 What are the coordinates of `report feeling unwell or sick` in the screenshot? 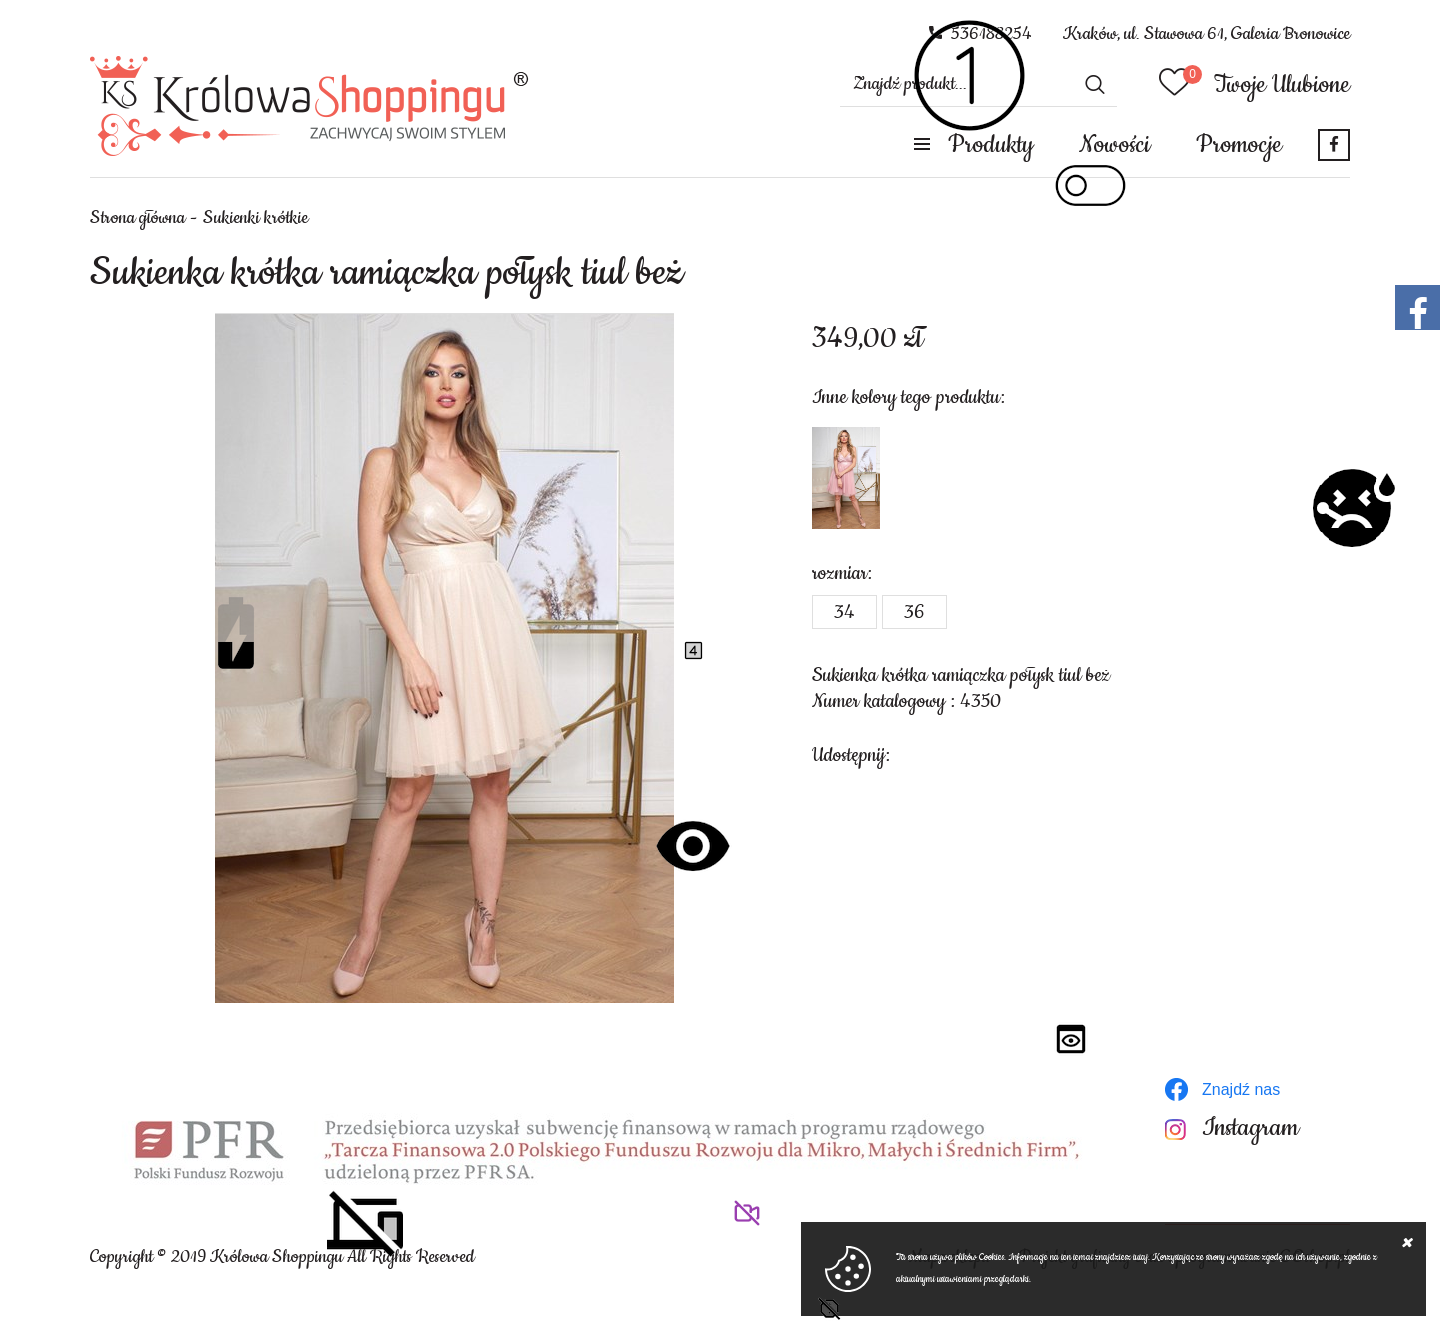 It's located at (1352, 508).